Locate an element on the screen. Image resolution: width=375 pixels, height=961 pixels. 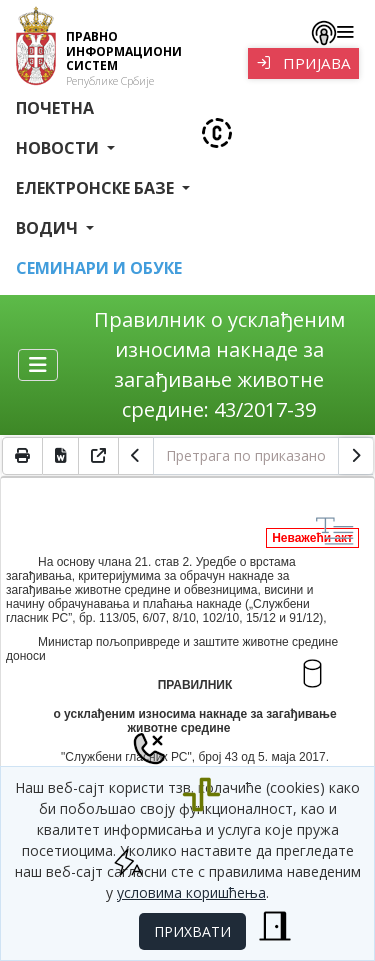
enable auto-flash mode is located at coordinates (128, 863).